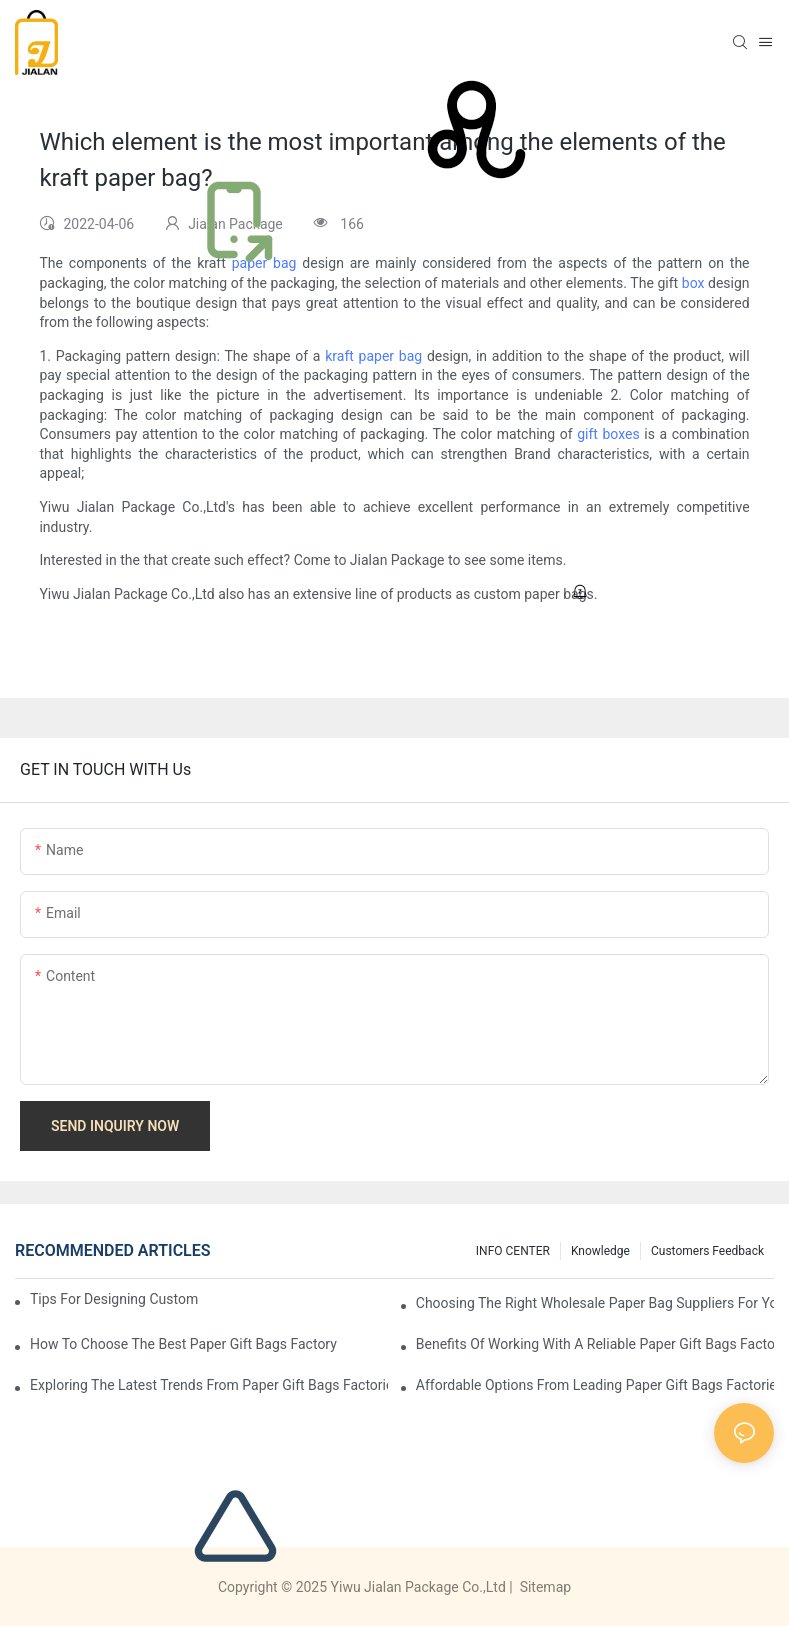 This screenshot has width=789, height=1626. What do you see at coordinates (476, 129) in the screenshot?
I see `indicates leo zodiac sign` at bounding box center [476, 129].